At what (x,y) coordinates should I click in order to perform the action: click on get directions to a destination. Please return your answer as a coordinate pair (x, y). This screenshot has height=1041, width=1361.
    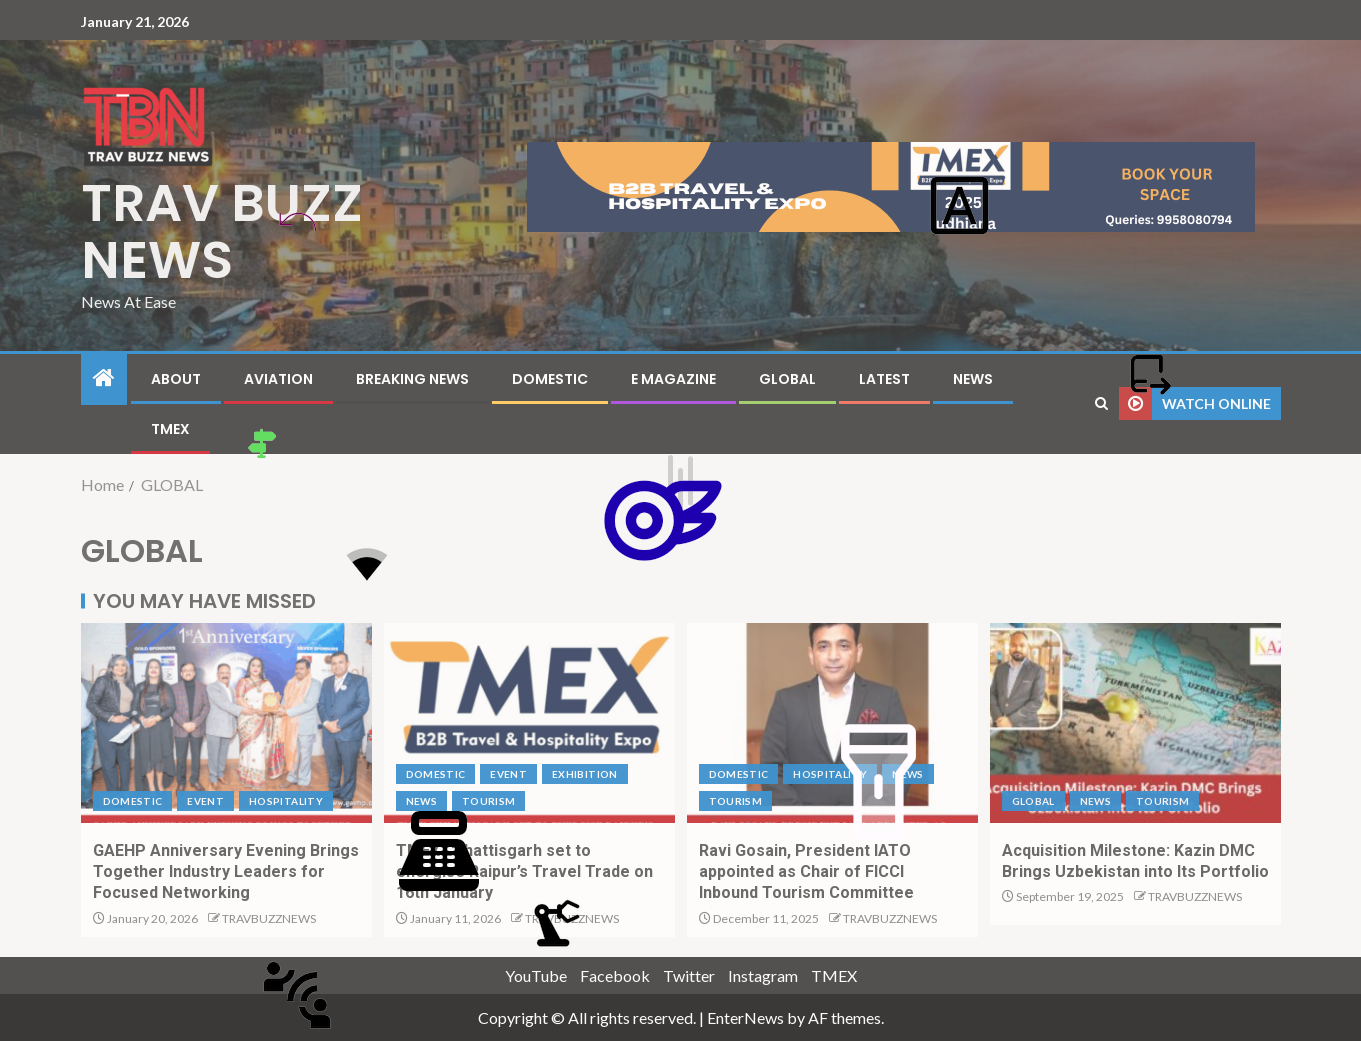
    Looking at the image, I should click on (261, 443).